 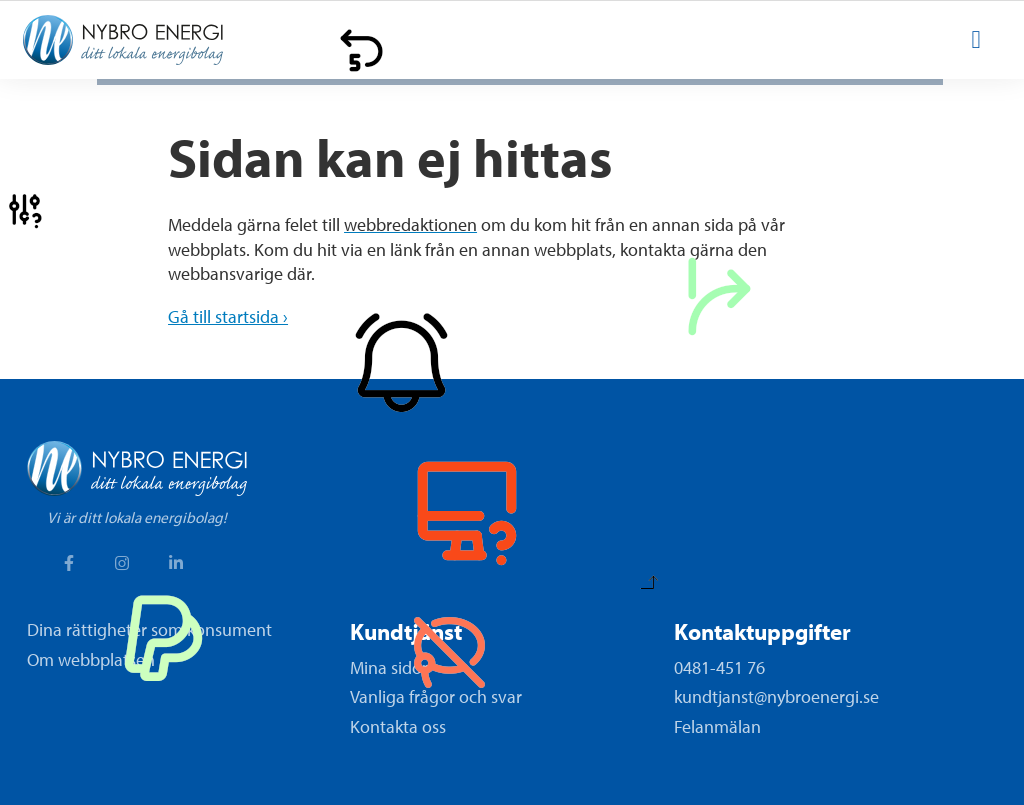 I want to click on take the next right turn, so click(x=715, y=296).